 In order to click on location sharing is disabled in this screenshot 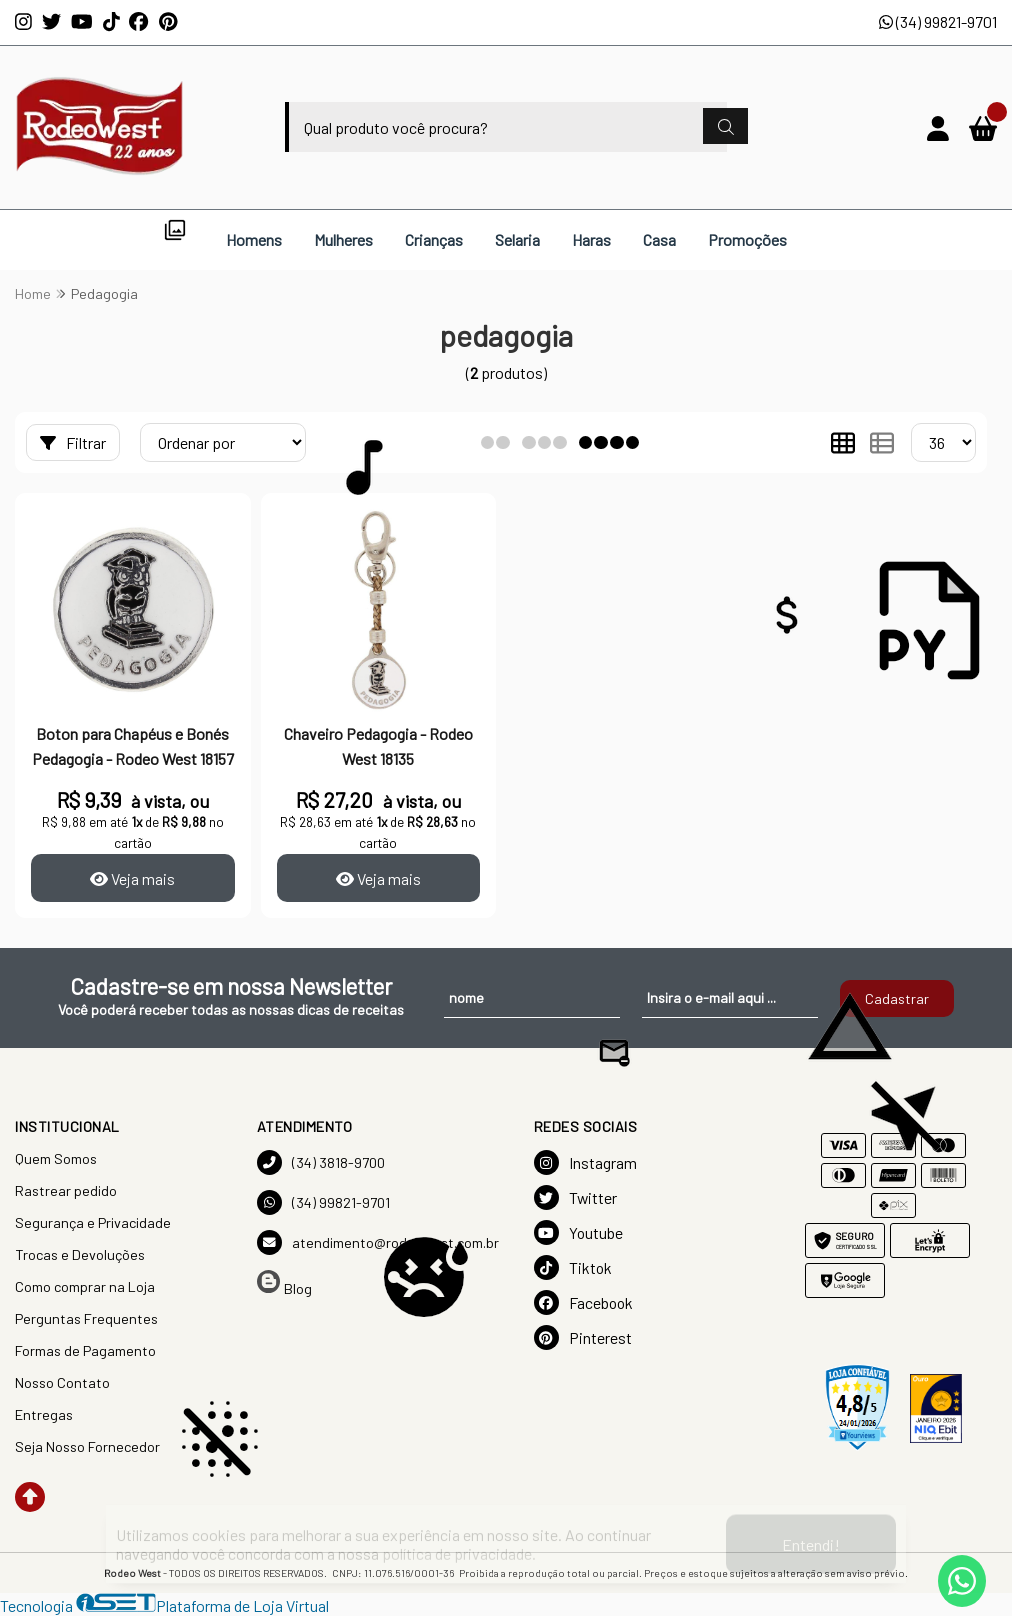, I will do `click(903, 1118)`.